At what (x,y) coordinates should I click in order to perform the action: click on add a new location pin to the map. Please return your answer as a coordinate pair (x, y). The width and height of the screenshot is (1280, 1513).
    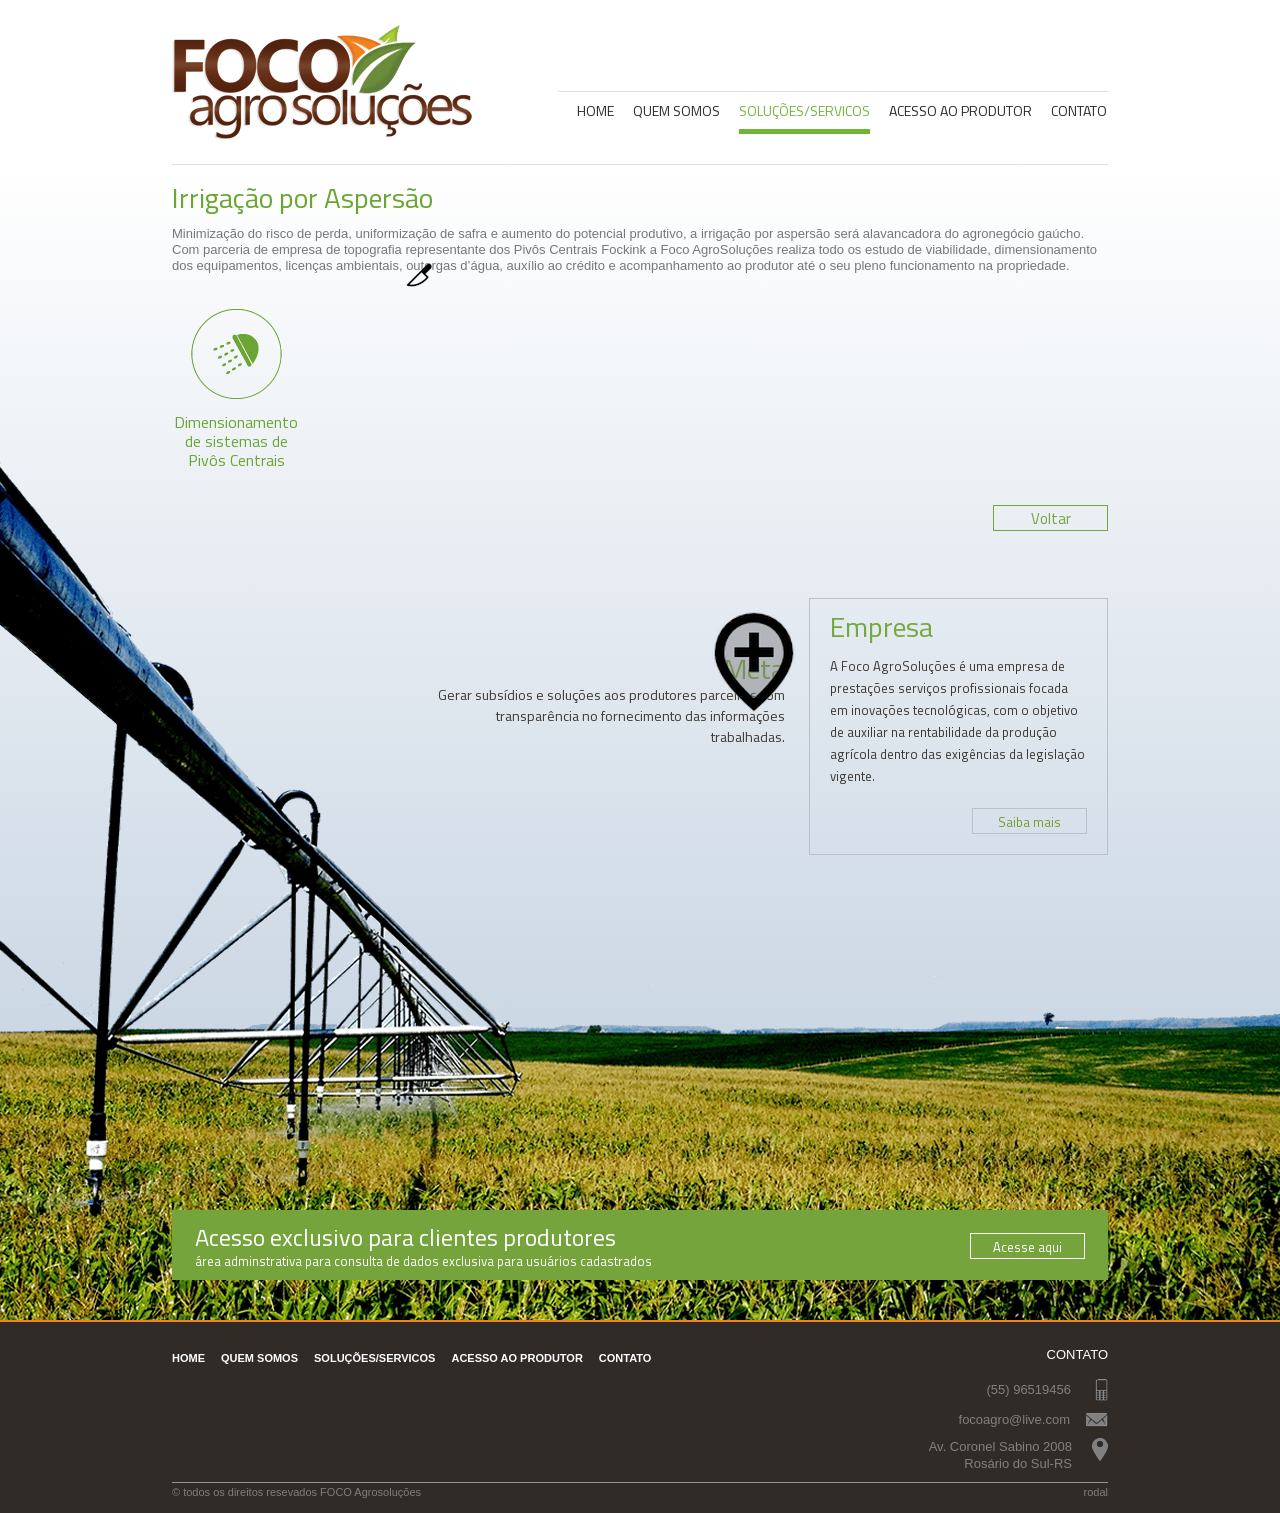
    Looking at the image, I should click on (754, 662).